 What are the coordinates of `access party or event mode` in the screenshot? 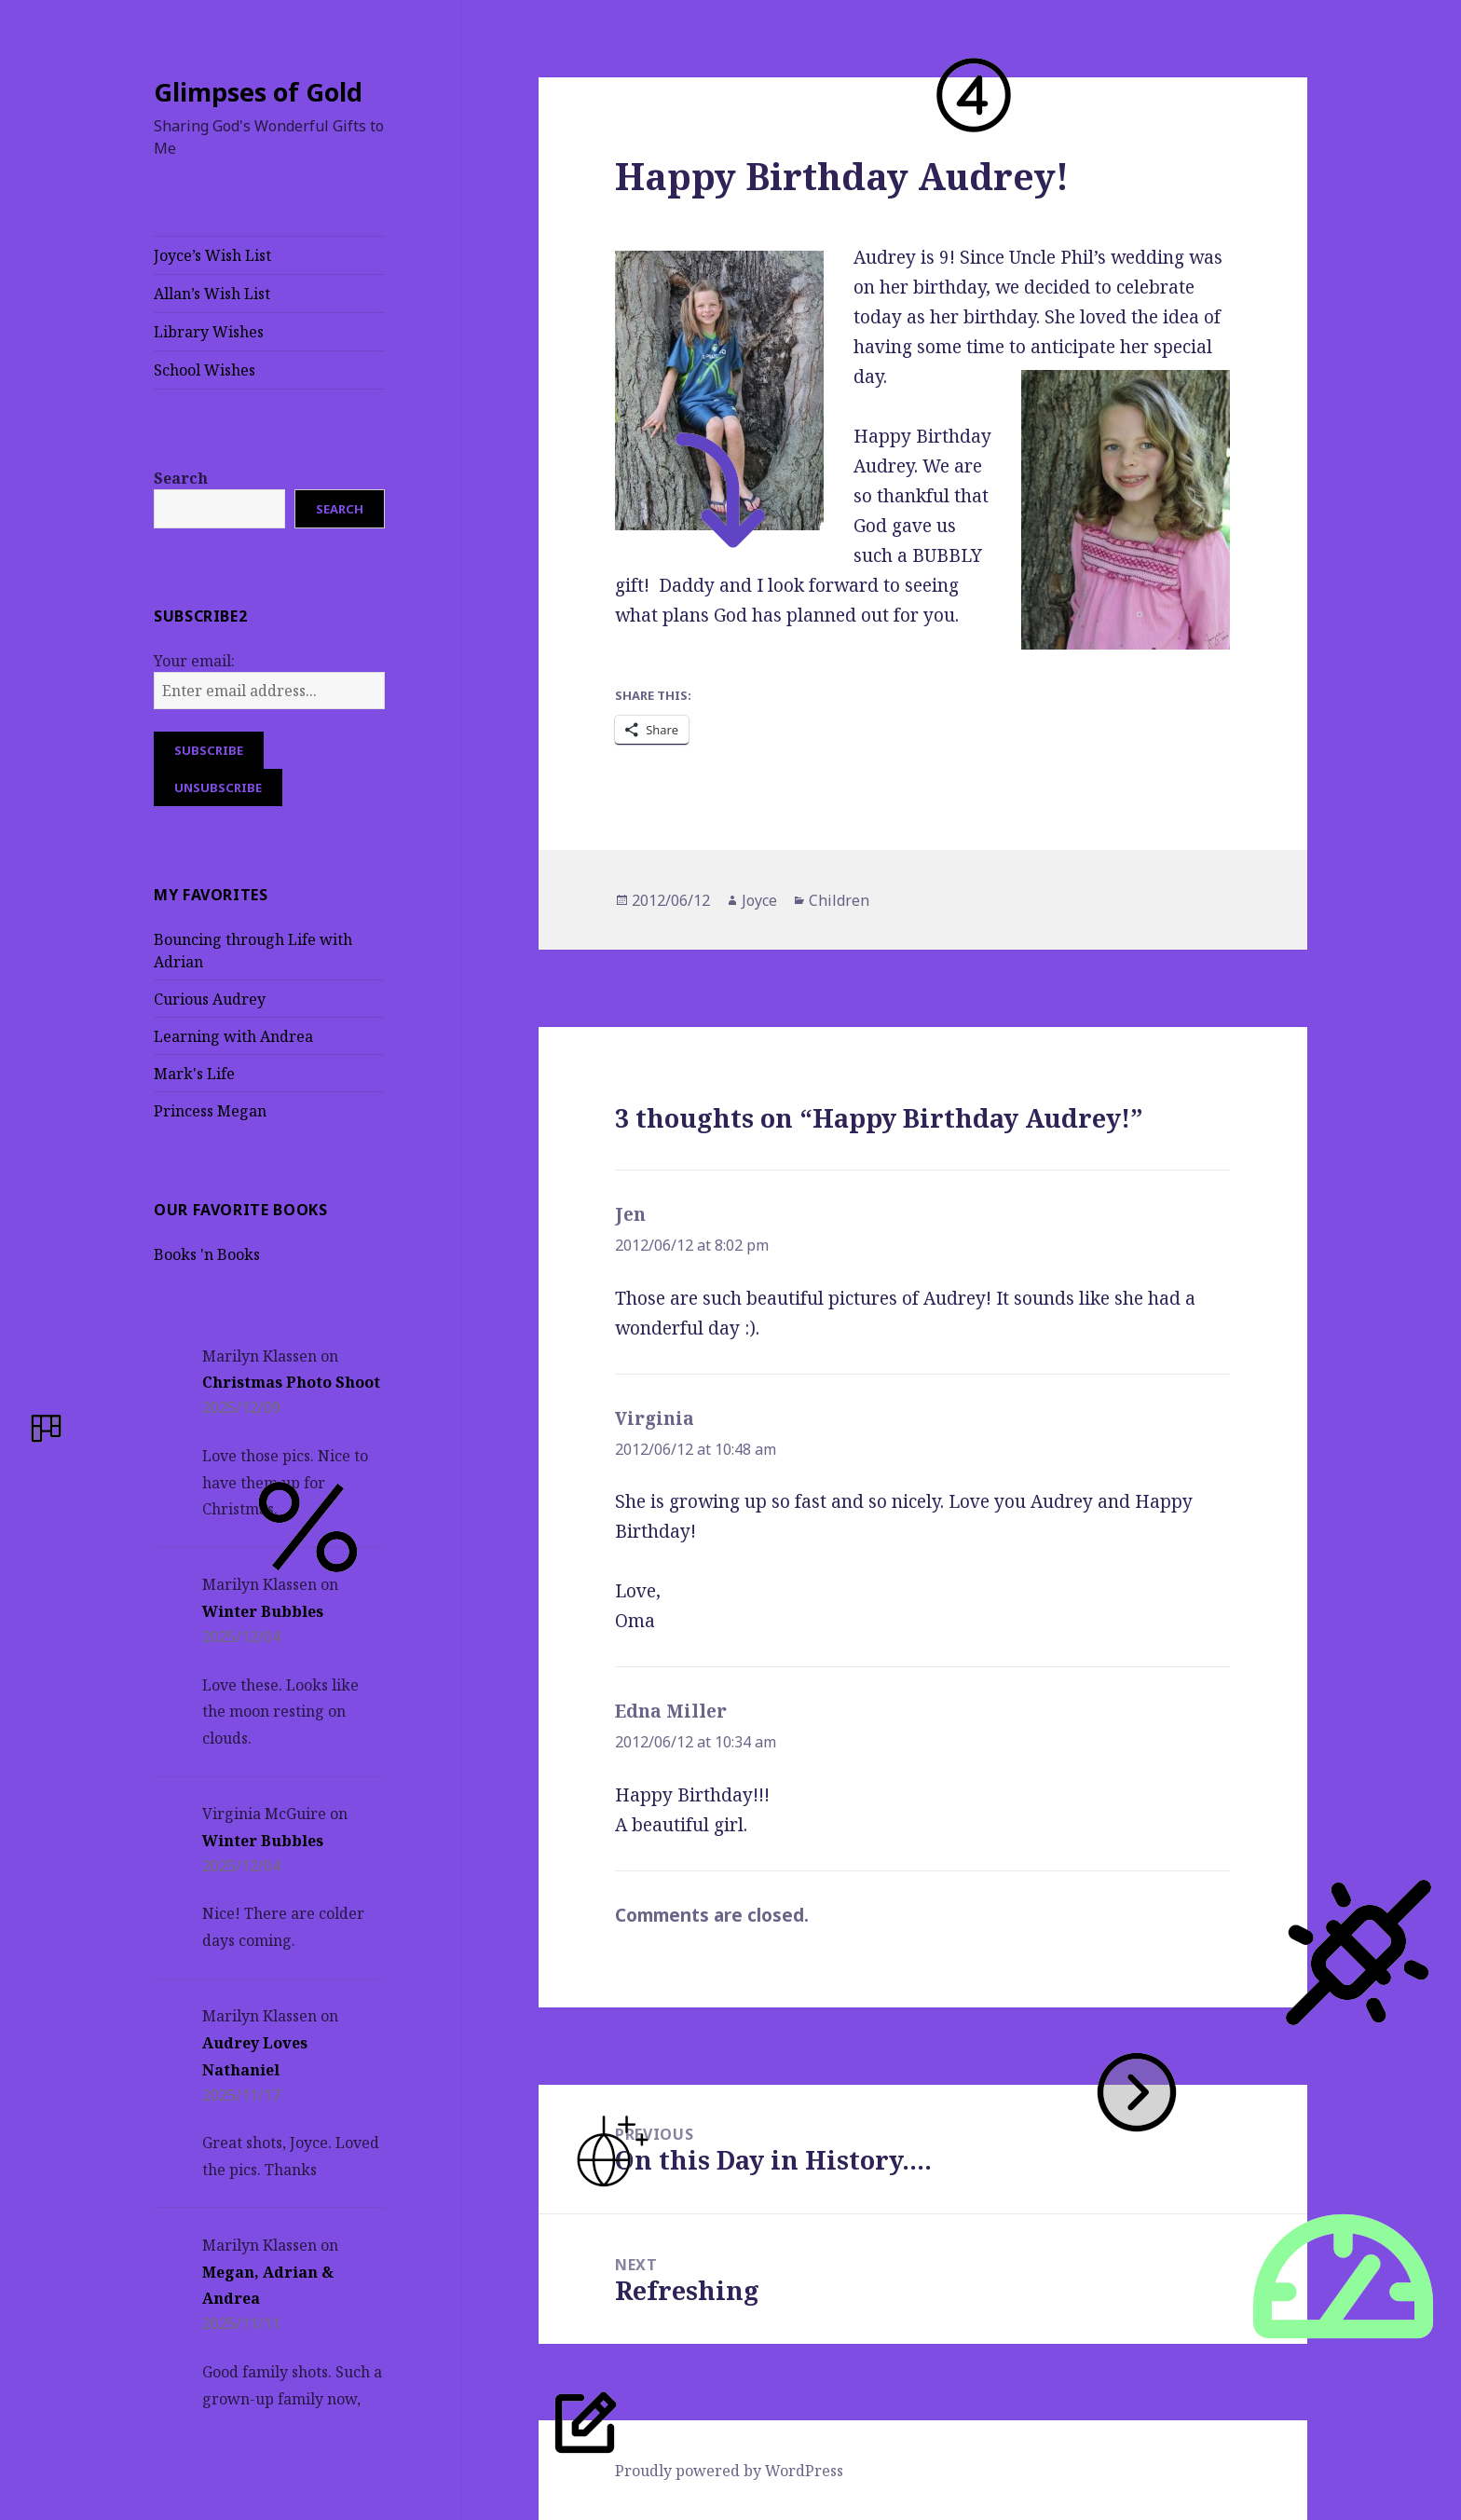 It's located at (608, 2152).